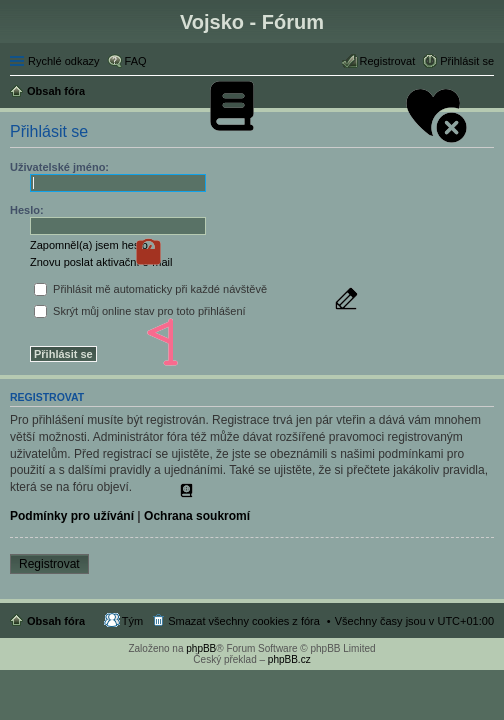 This screenshot has width=504, height=720. Describe the element at coordinates (148, 252) in the screenshot. I see `view weight or mass measurement` at that location.